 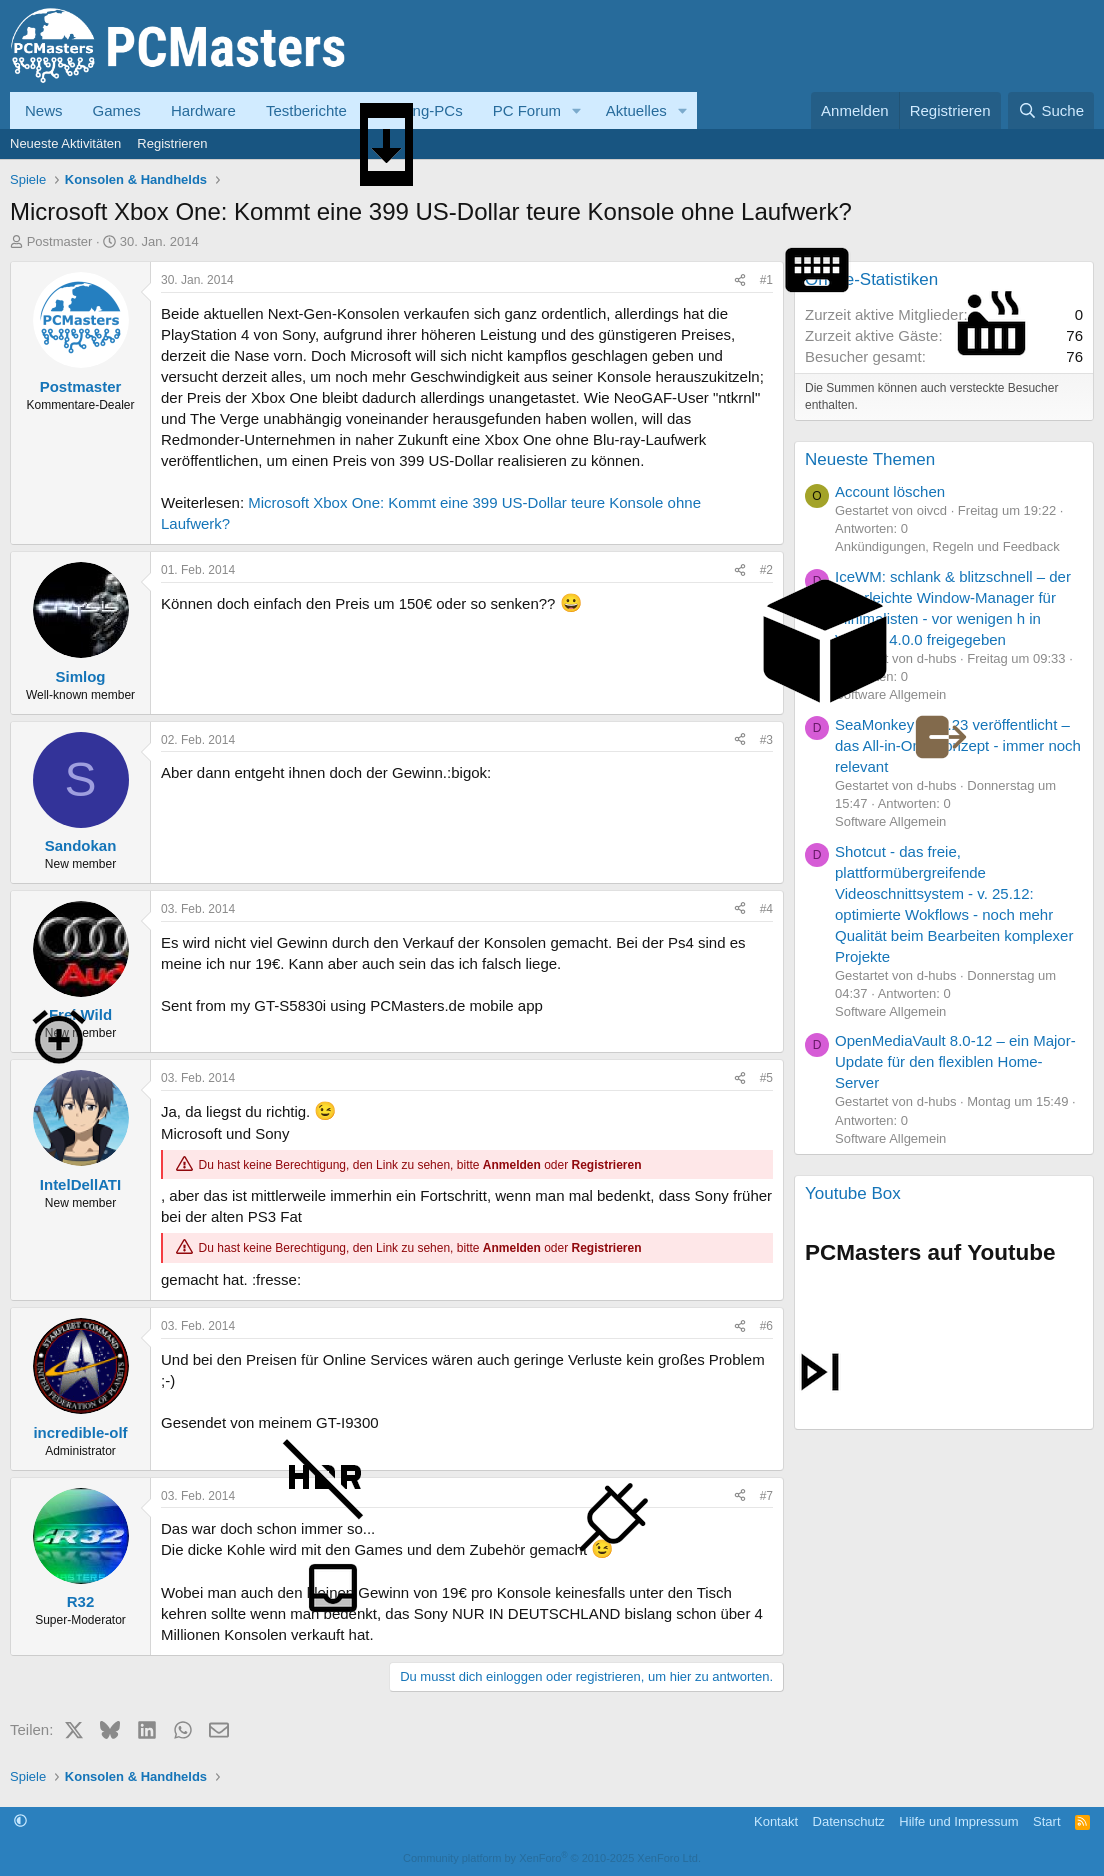 What do you see at coordinates (817, 270) in the screenshot?
I see `open the on-screen keyboard` at bounding box center [817, 270].